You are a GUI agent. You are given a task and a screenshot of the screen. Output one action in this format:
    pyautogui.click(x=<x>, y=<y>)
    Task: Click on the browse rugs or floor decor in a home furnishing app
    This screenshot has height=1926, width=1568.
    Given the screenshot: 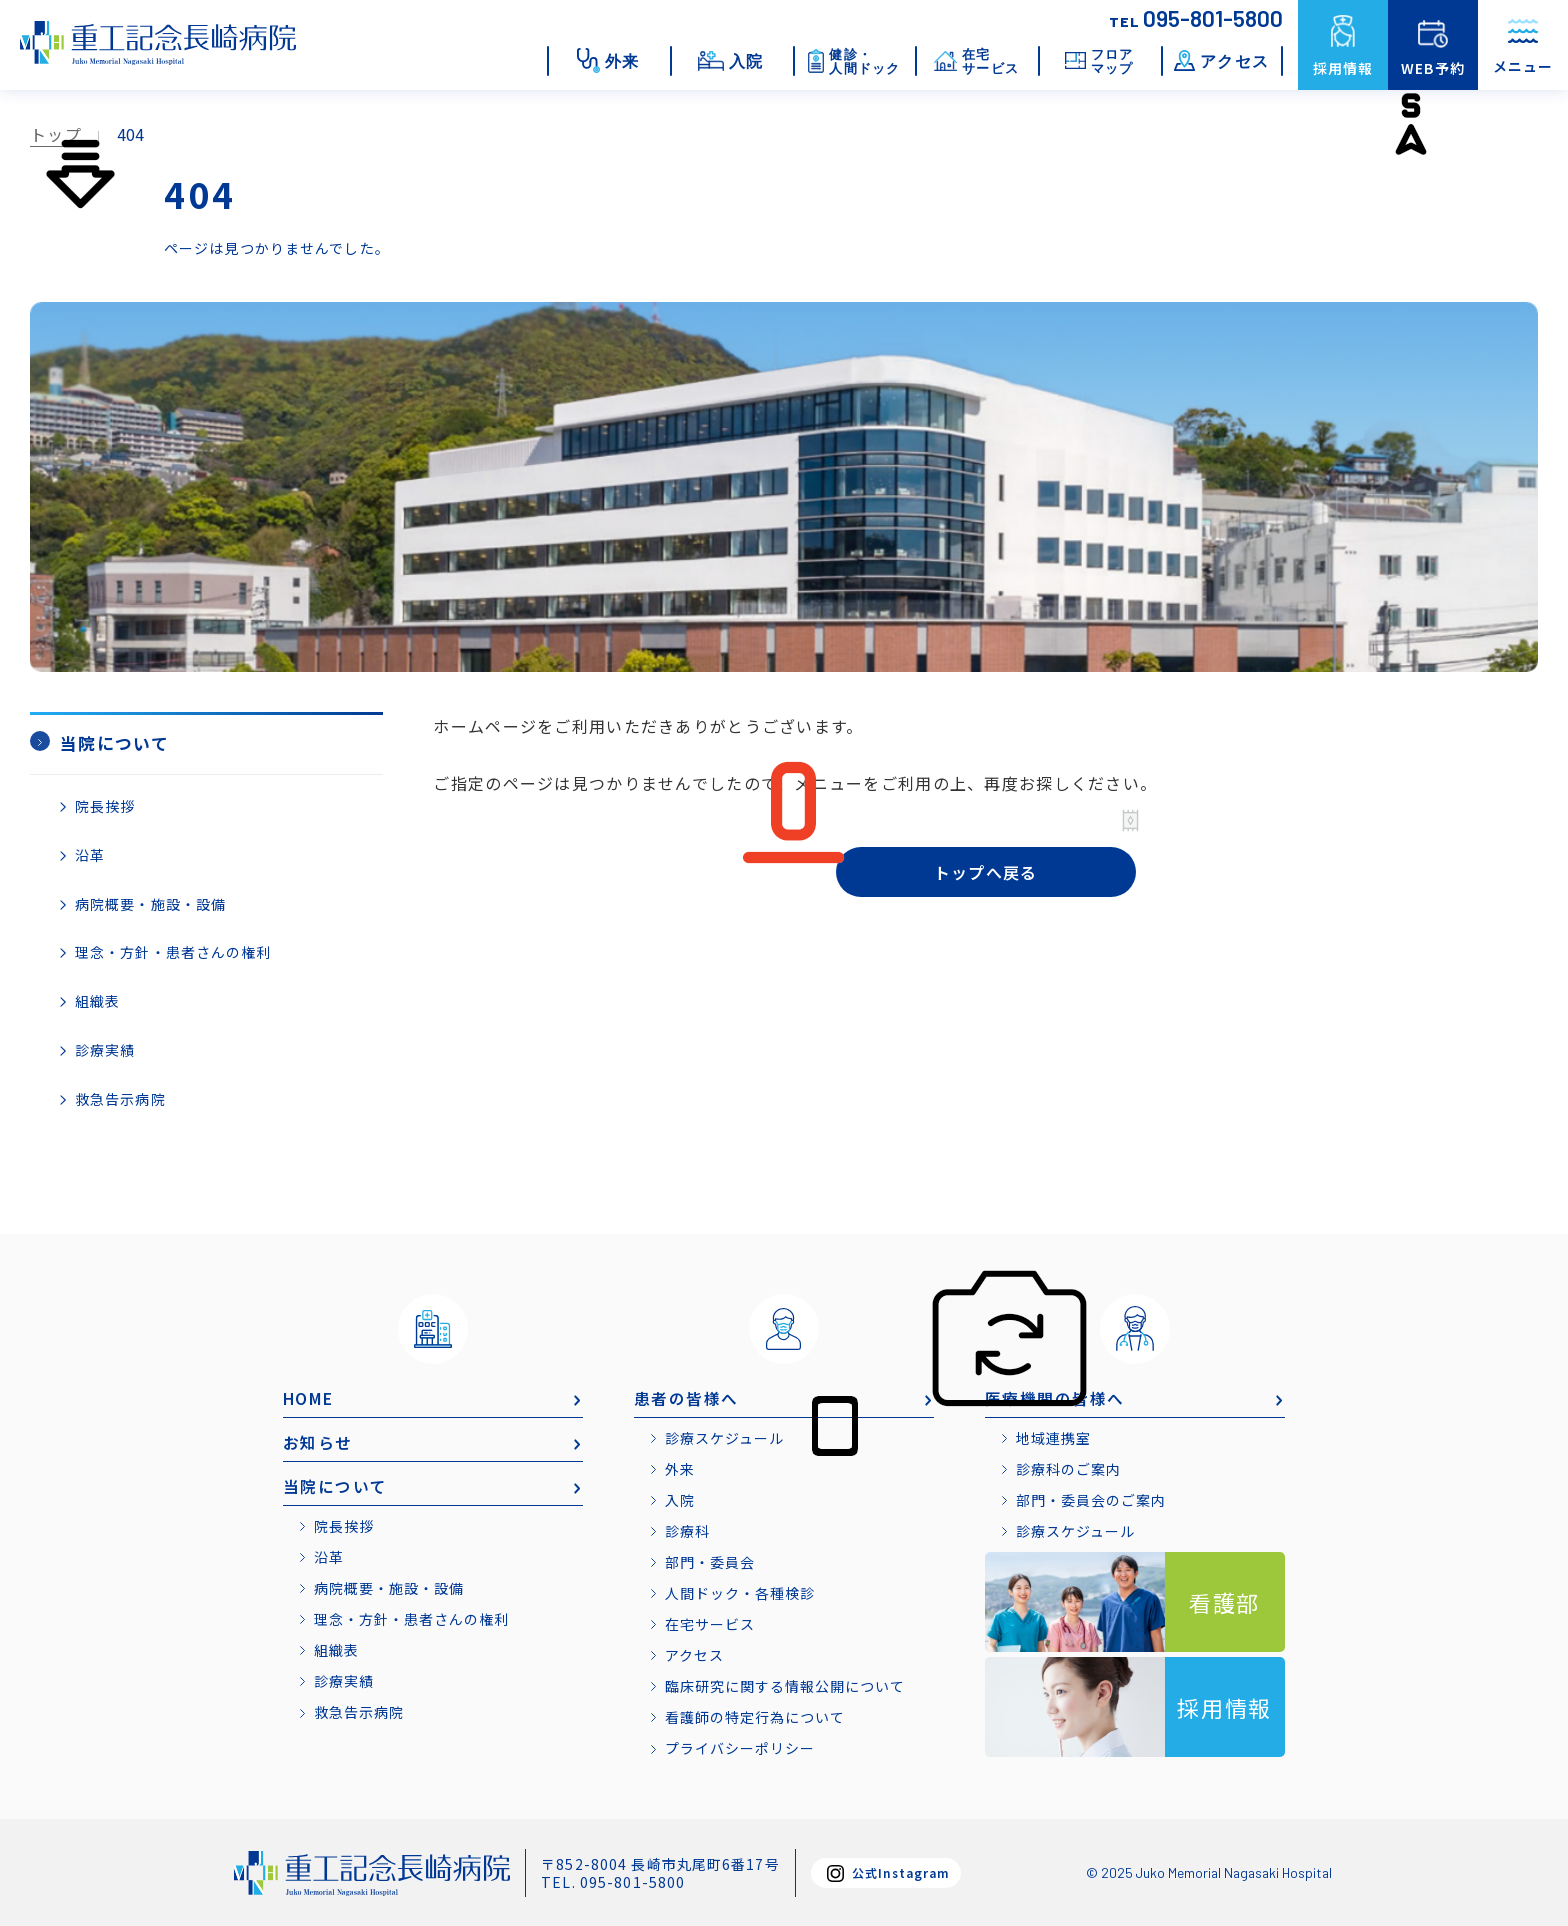 What is the action you would take?
    pyautogui.click(x=1130, y=820)
    